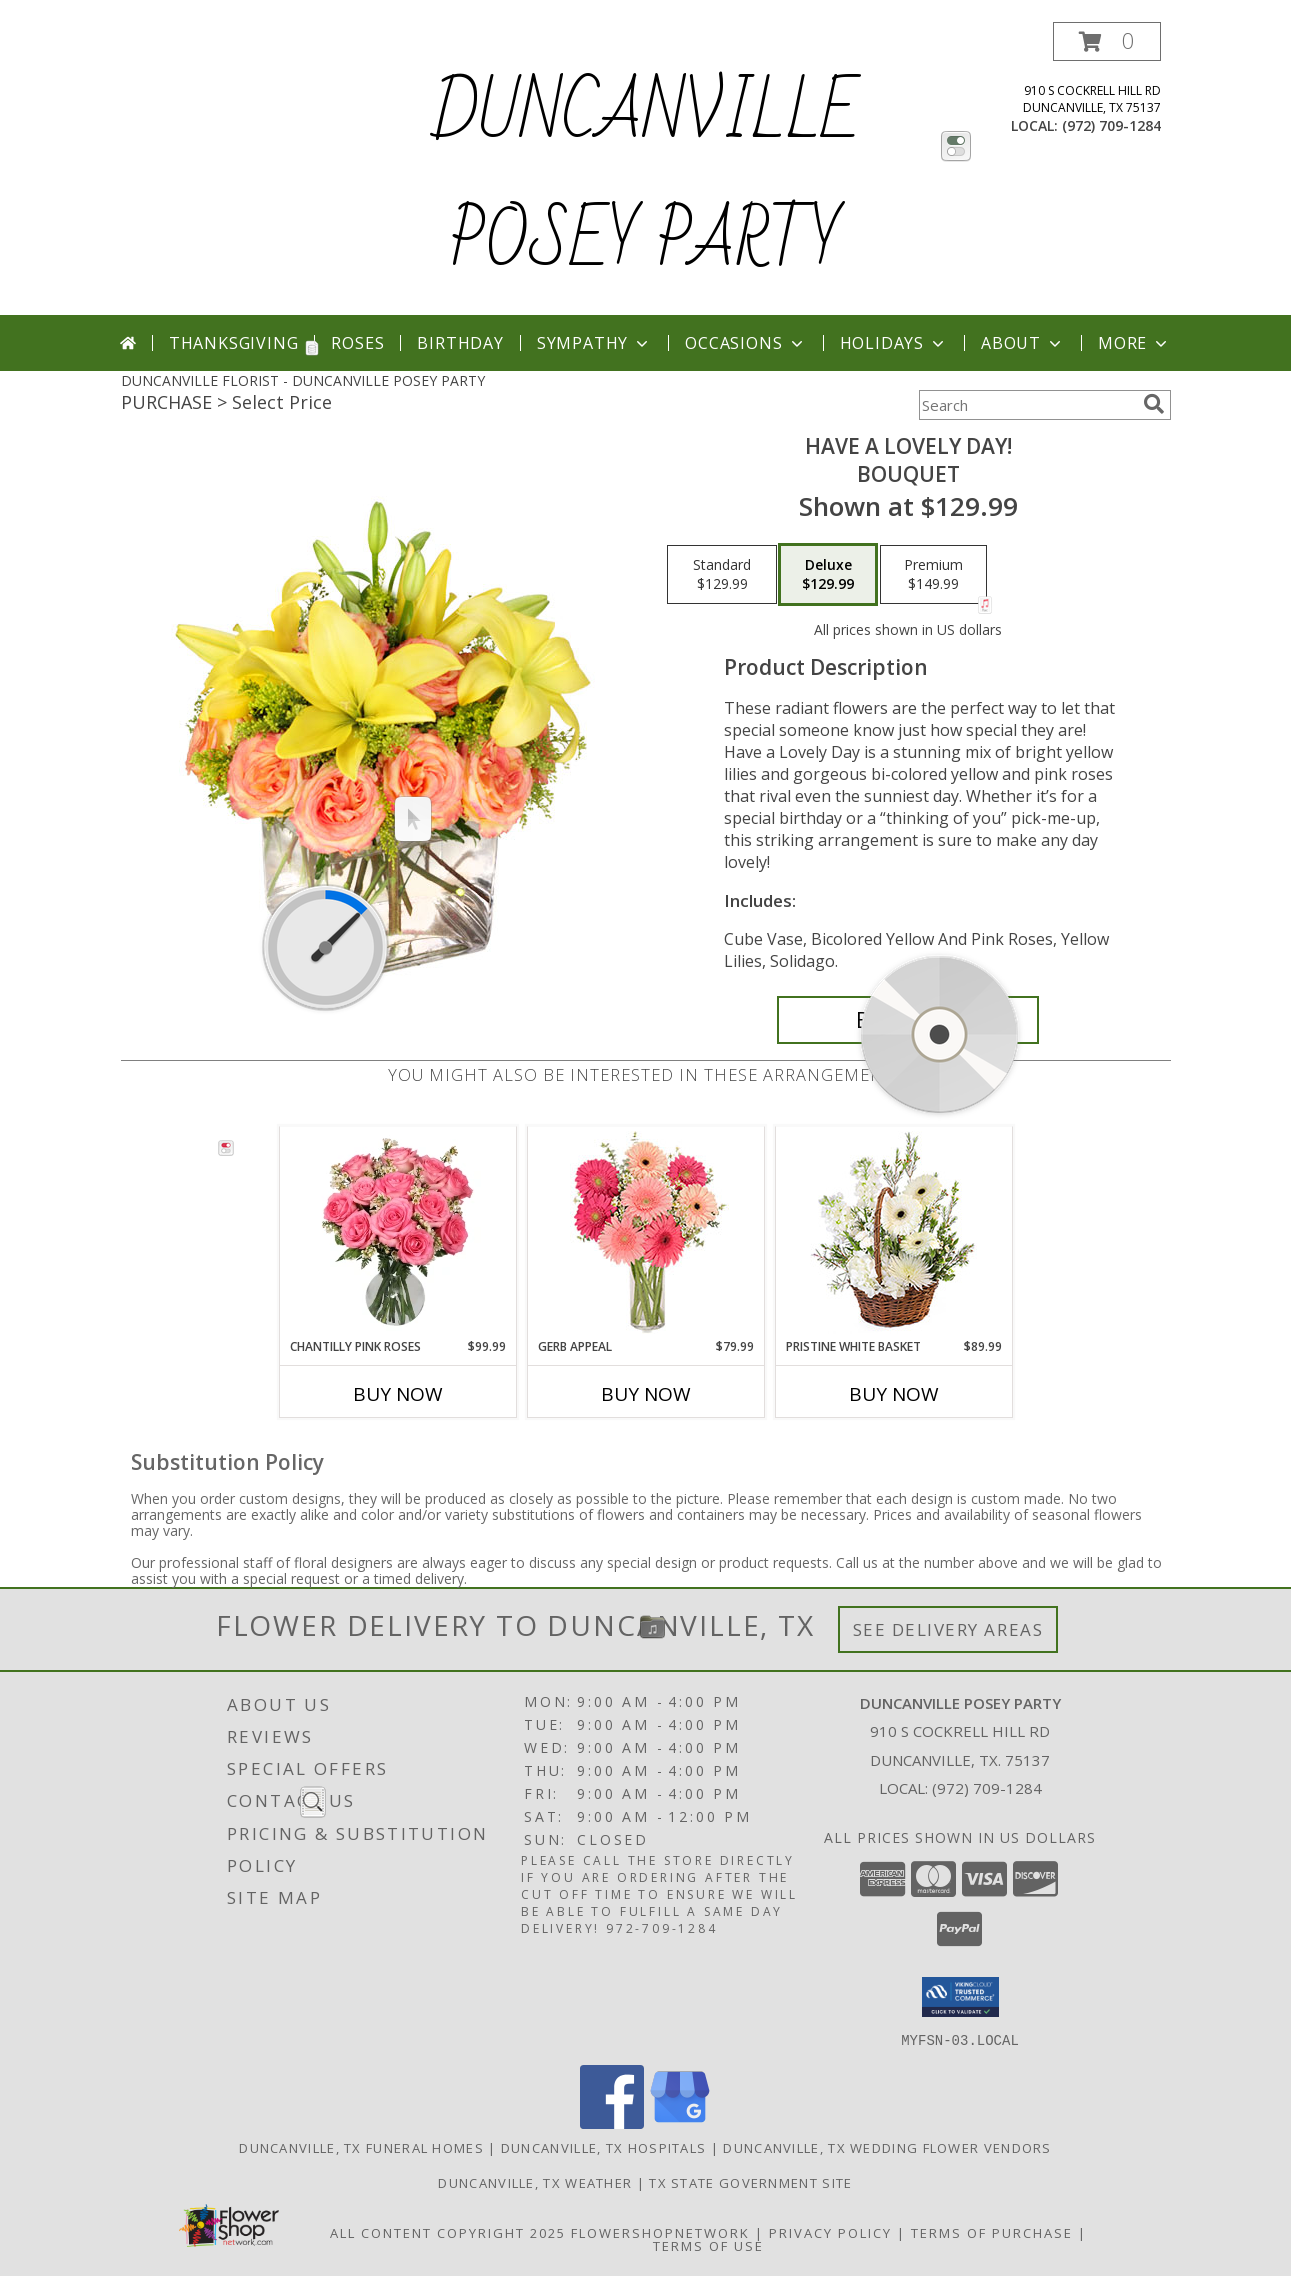 This screenshot has height=2276, width=1291. Describe the element at coordinates (325, 947) in the screenshot. I see `open sysprof system profiler application` at that location.